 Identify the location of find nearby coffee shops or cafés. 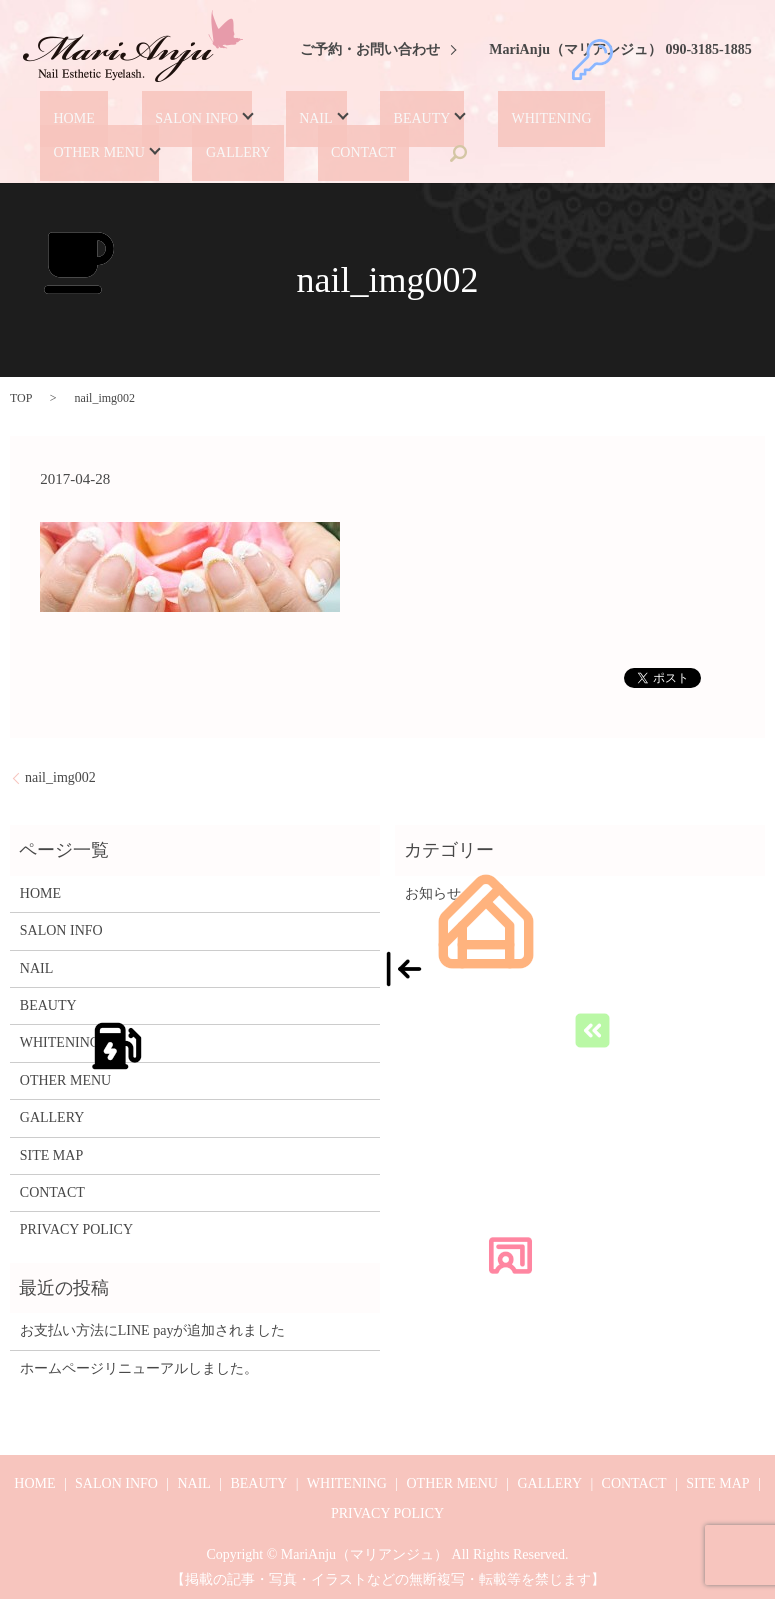
(77, 261).